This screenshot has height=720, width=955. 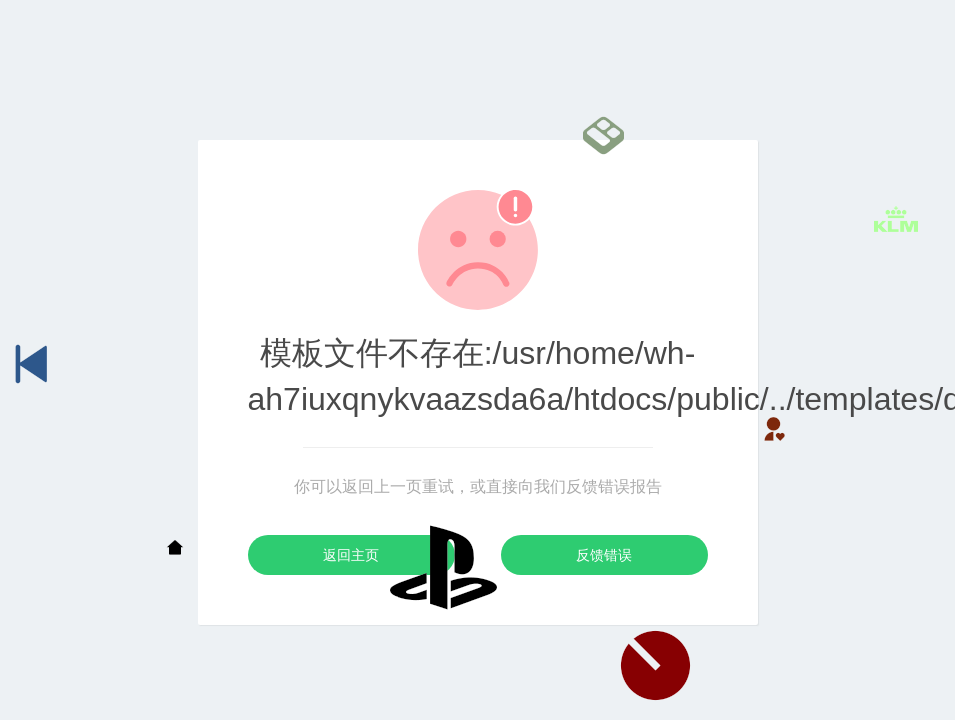 What do you see at coordinates (896, 219) in the screenshot?
I see `visit KLM airline website or app` at bounding box center [896, 219].